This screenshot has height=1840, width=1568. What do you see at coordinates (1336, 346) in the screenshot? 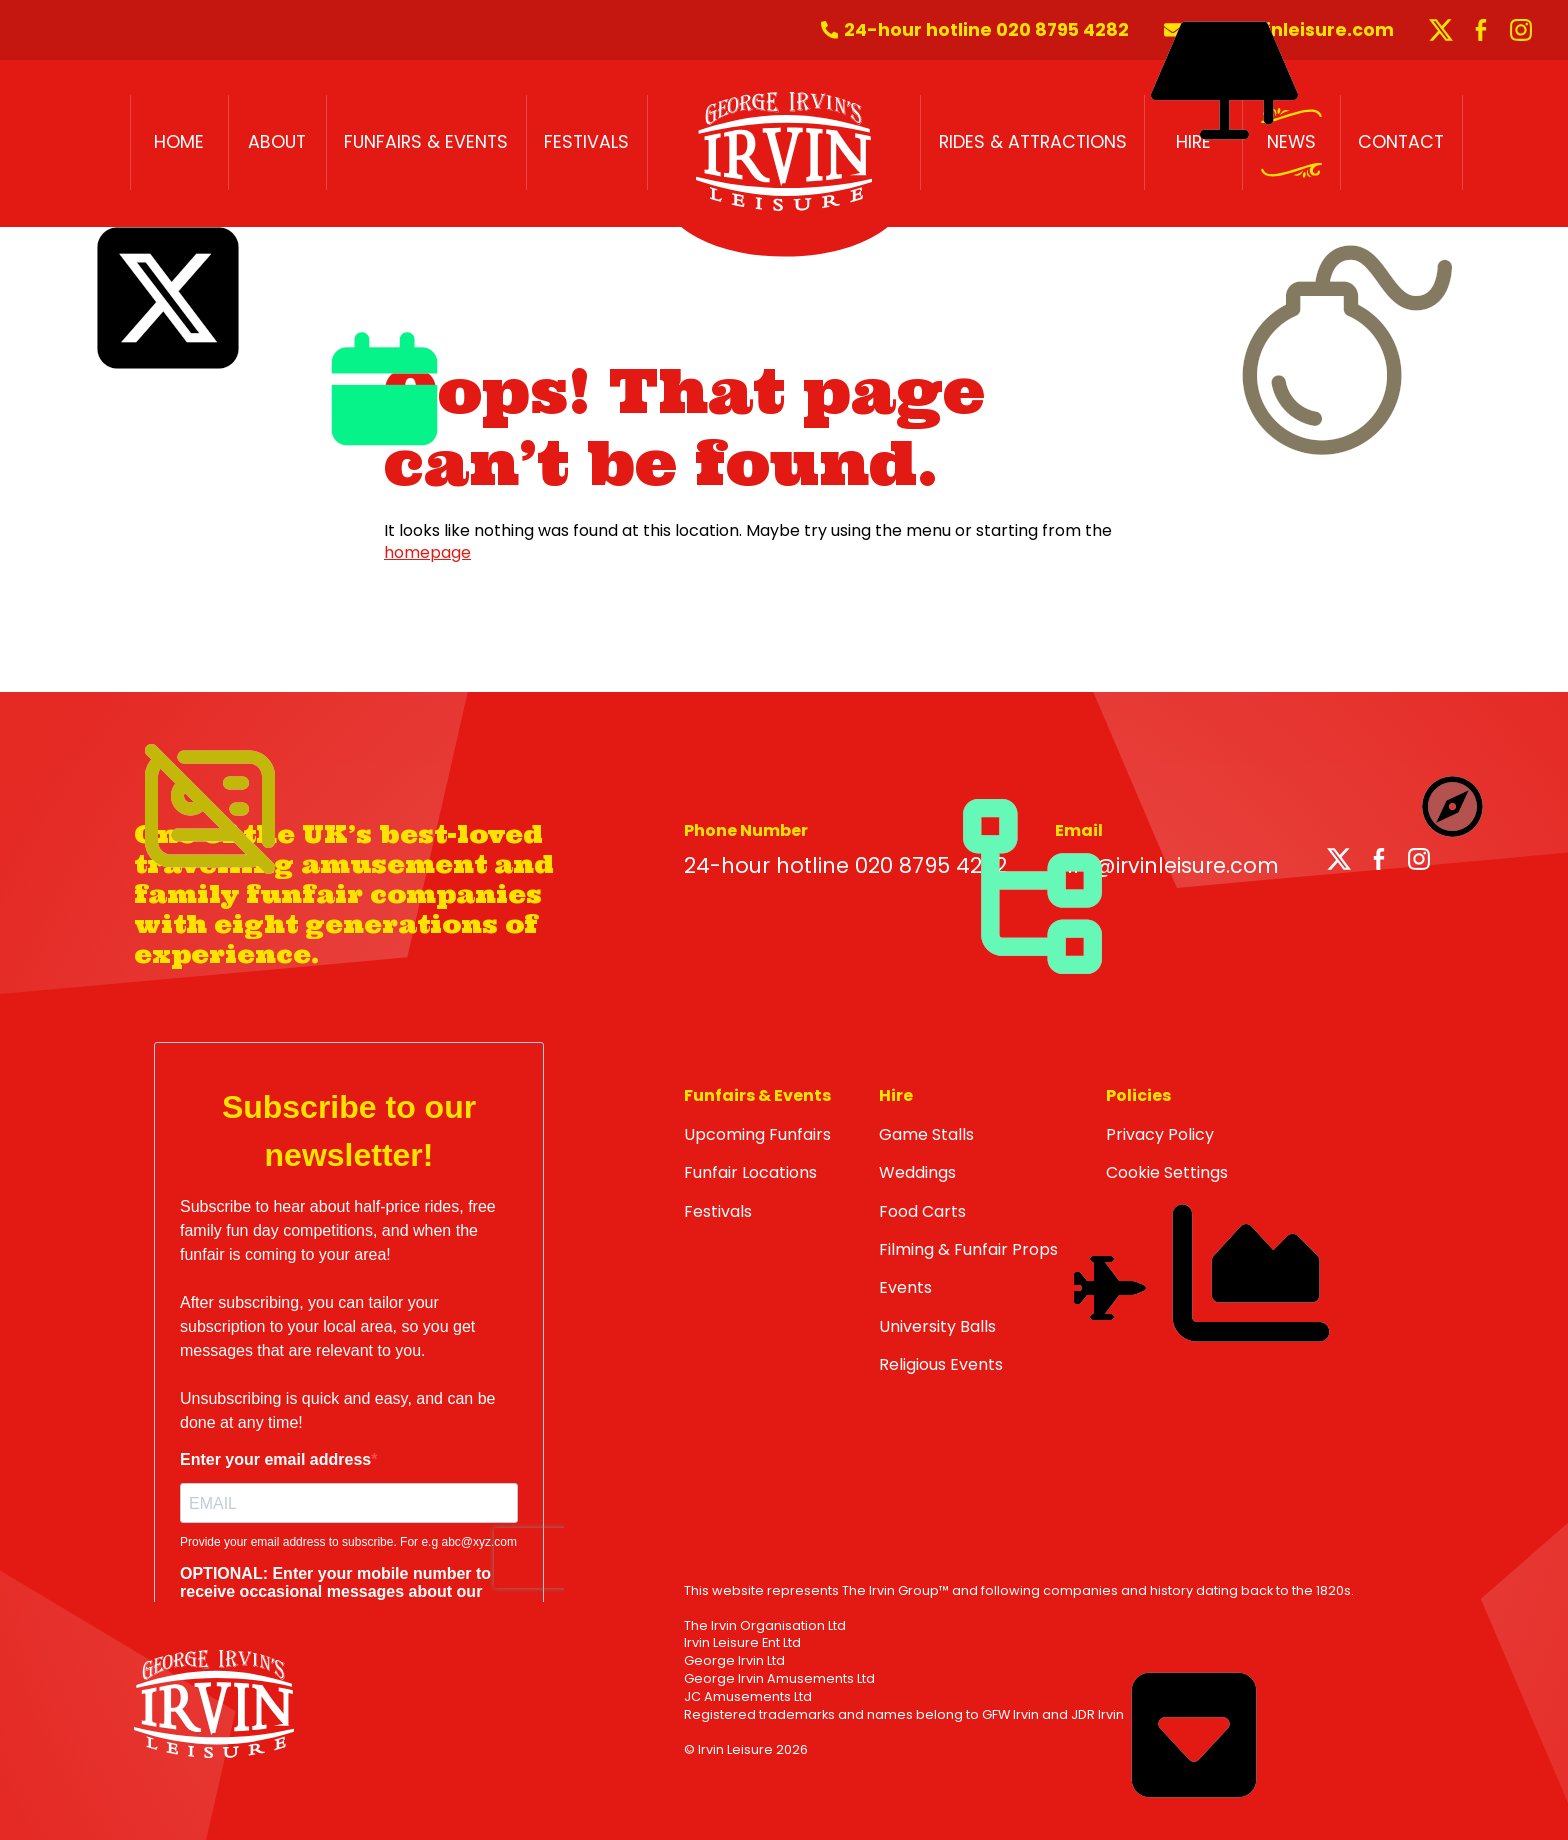
I see `indicates a destructive or dangerous action` at bounding box center [1336, 346].